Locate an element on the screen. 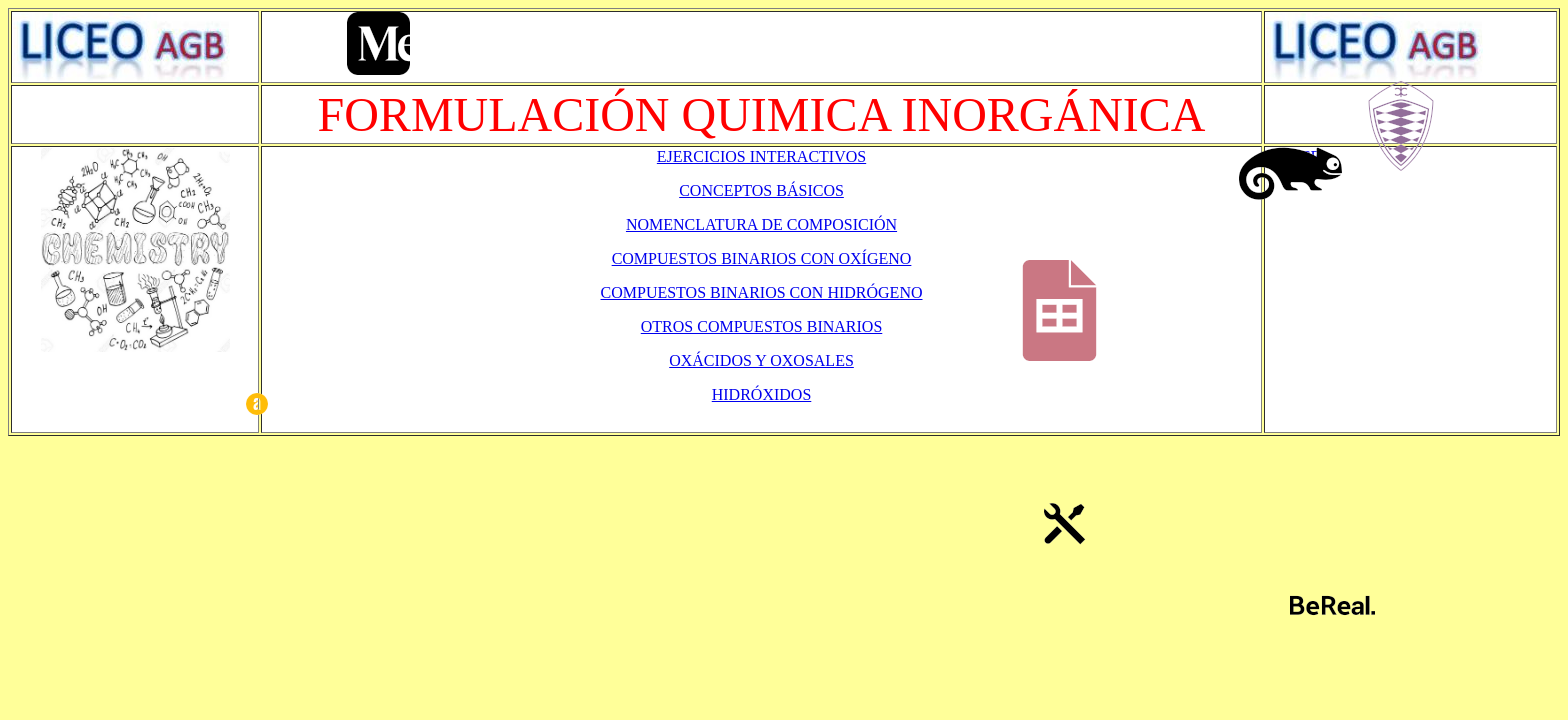  open Google Sheets is located at coordinates (1059, 310).